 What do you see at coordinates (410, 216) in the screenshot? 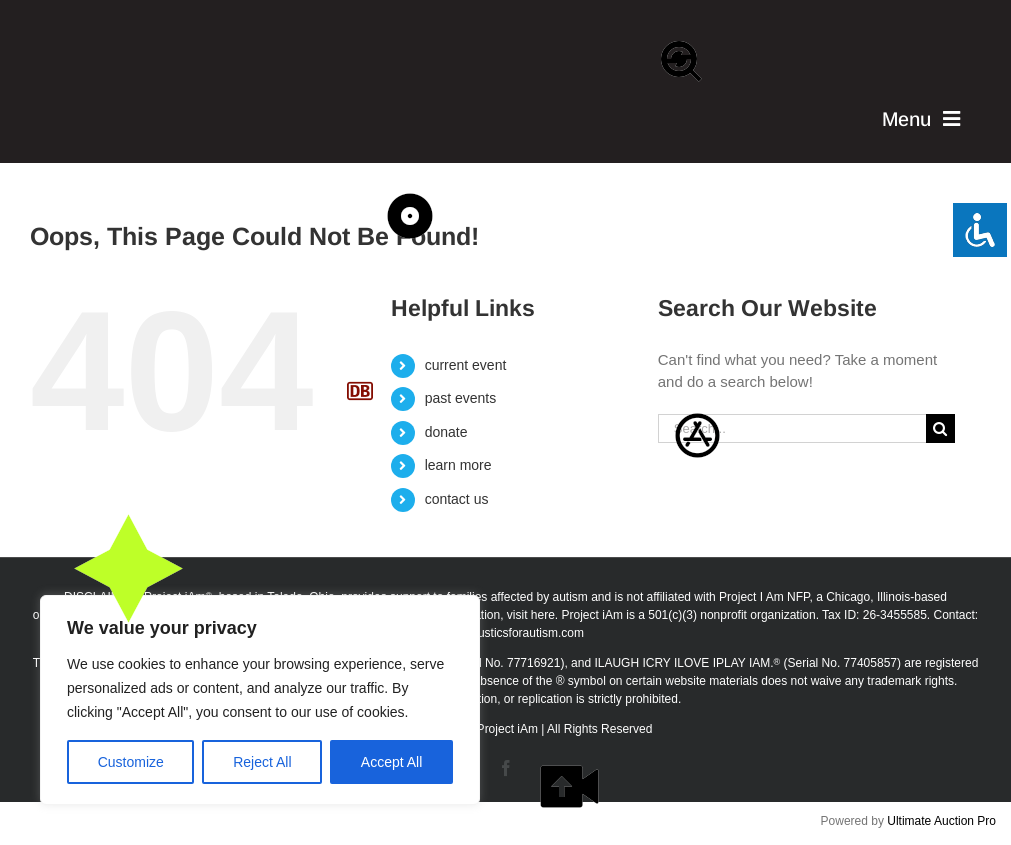
I see `view music album collection` at bounding box center [410, 216].